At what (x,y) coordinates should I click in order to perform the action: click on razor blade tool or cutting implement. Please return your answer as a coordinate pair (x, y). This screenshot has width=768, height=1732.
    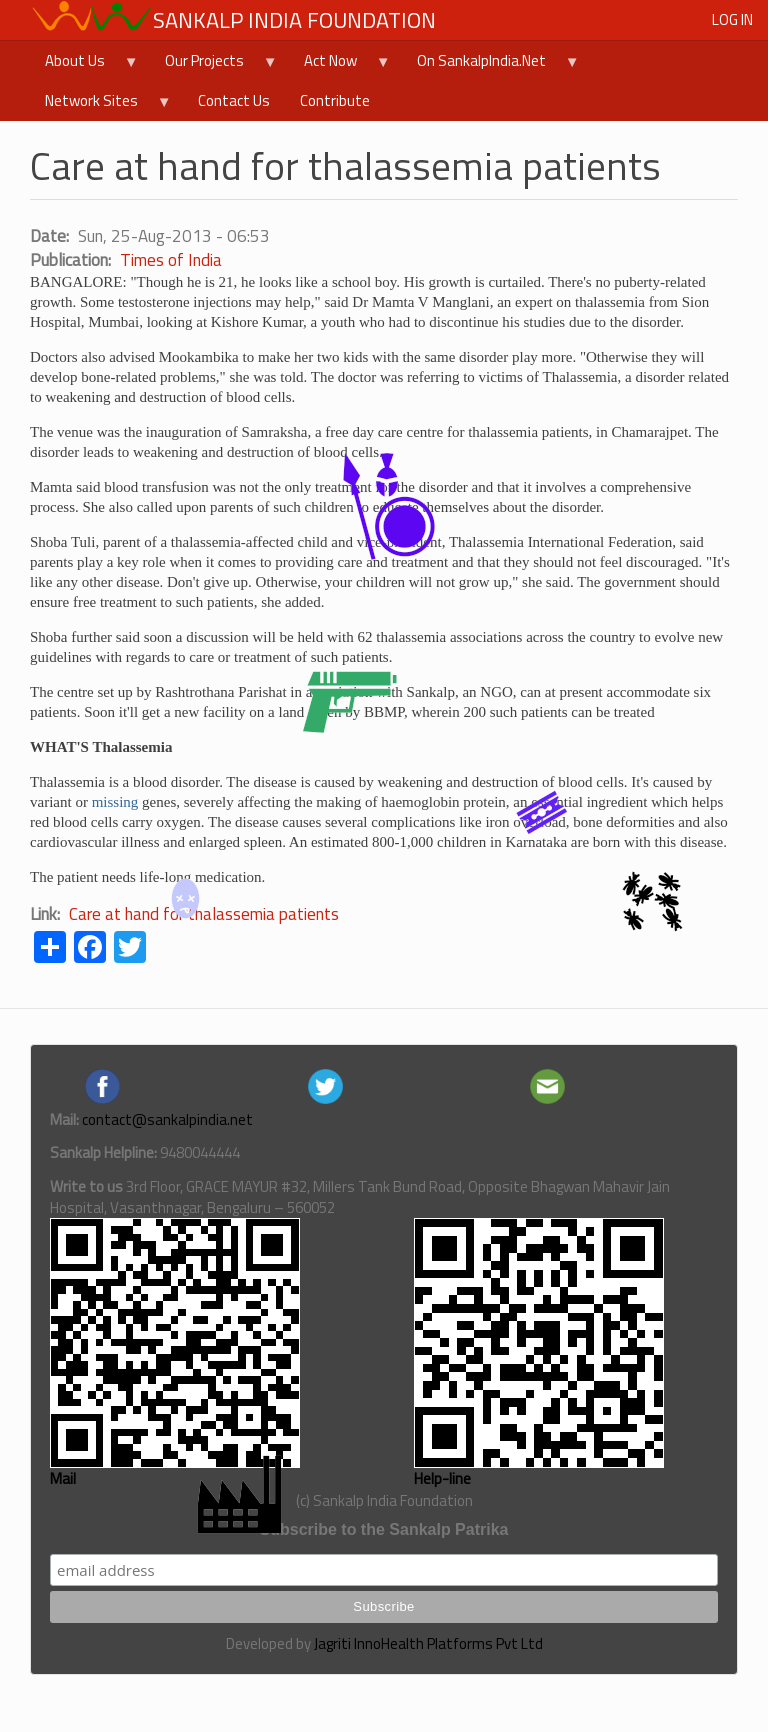
    Looking at the image, I should click on (541, 812).